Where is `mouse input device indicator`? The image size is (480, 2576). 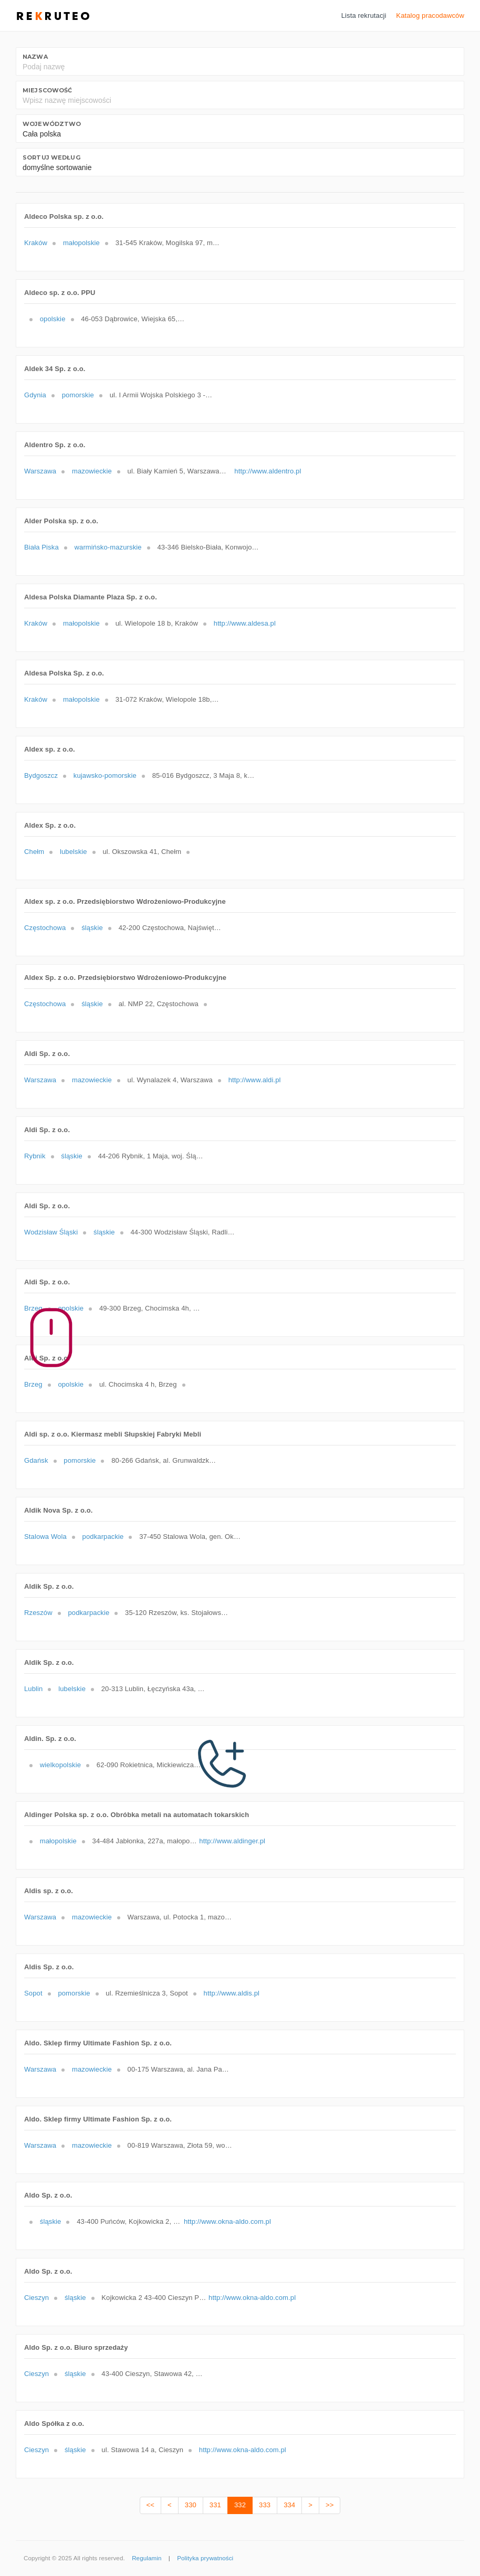 mouse input device indicator is located at coordinates (51, 1337).